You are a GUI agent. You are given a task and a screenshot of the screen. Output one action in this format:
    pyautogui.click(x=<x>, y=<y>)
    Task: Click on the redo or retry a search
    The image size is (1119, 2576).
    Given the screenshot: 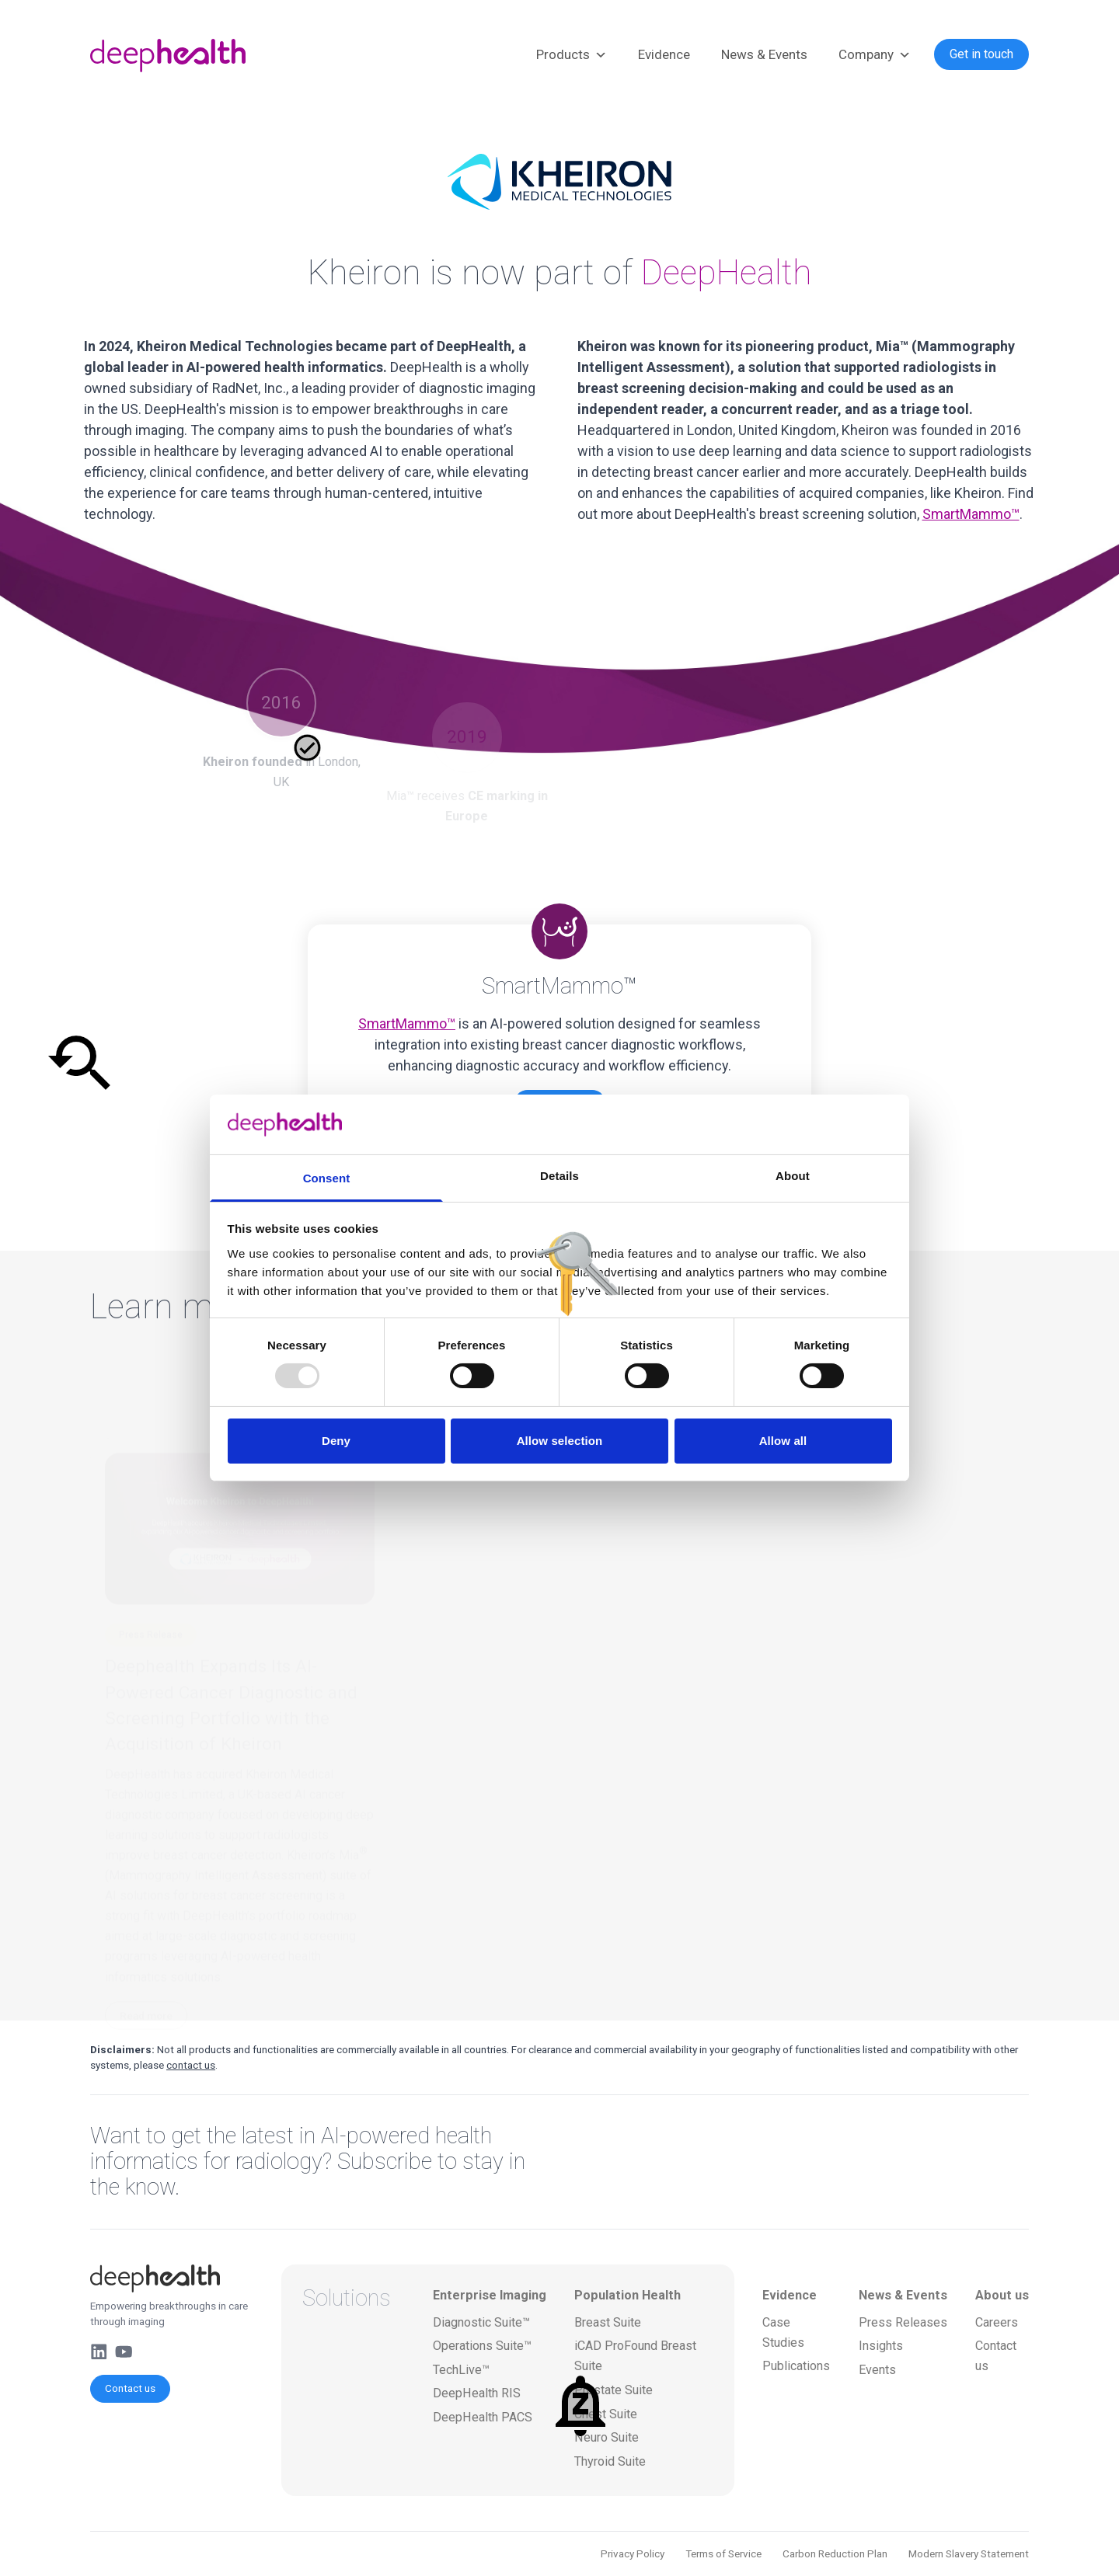 What is the action you would take?
    pyautogui.click(x=79, y=1063)
    